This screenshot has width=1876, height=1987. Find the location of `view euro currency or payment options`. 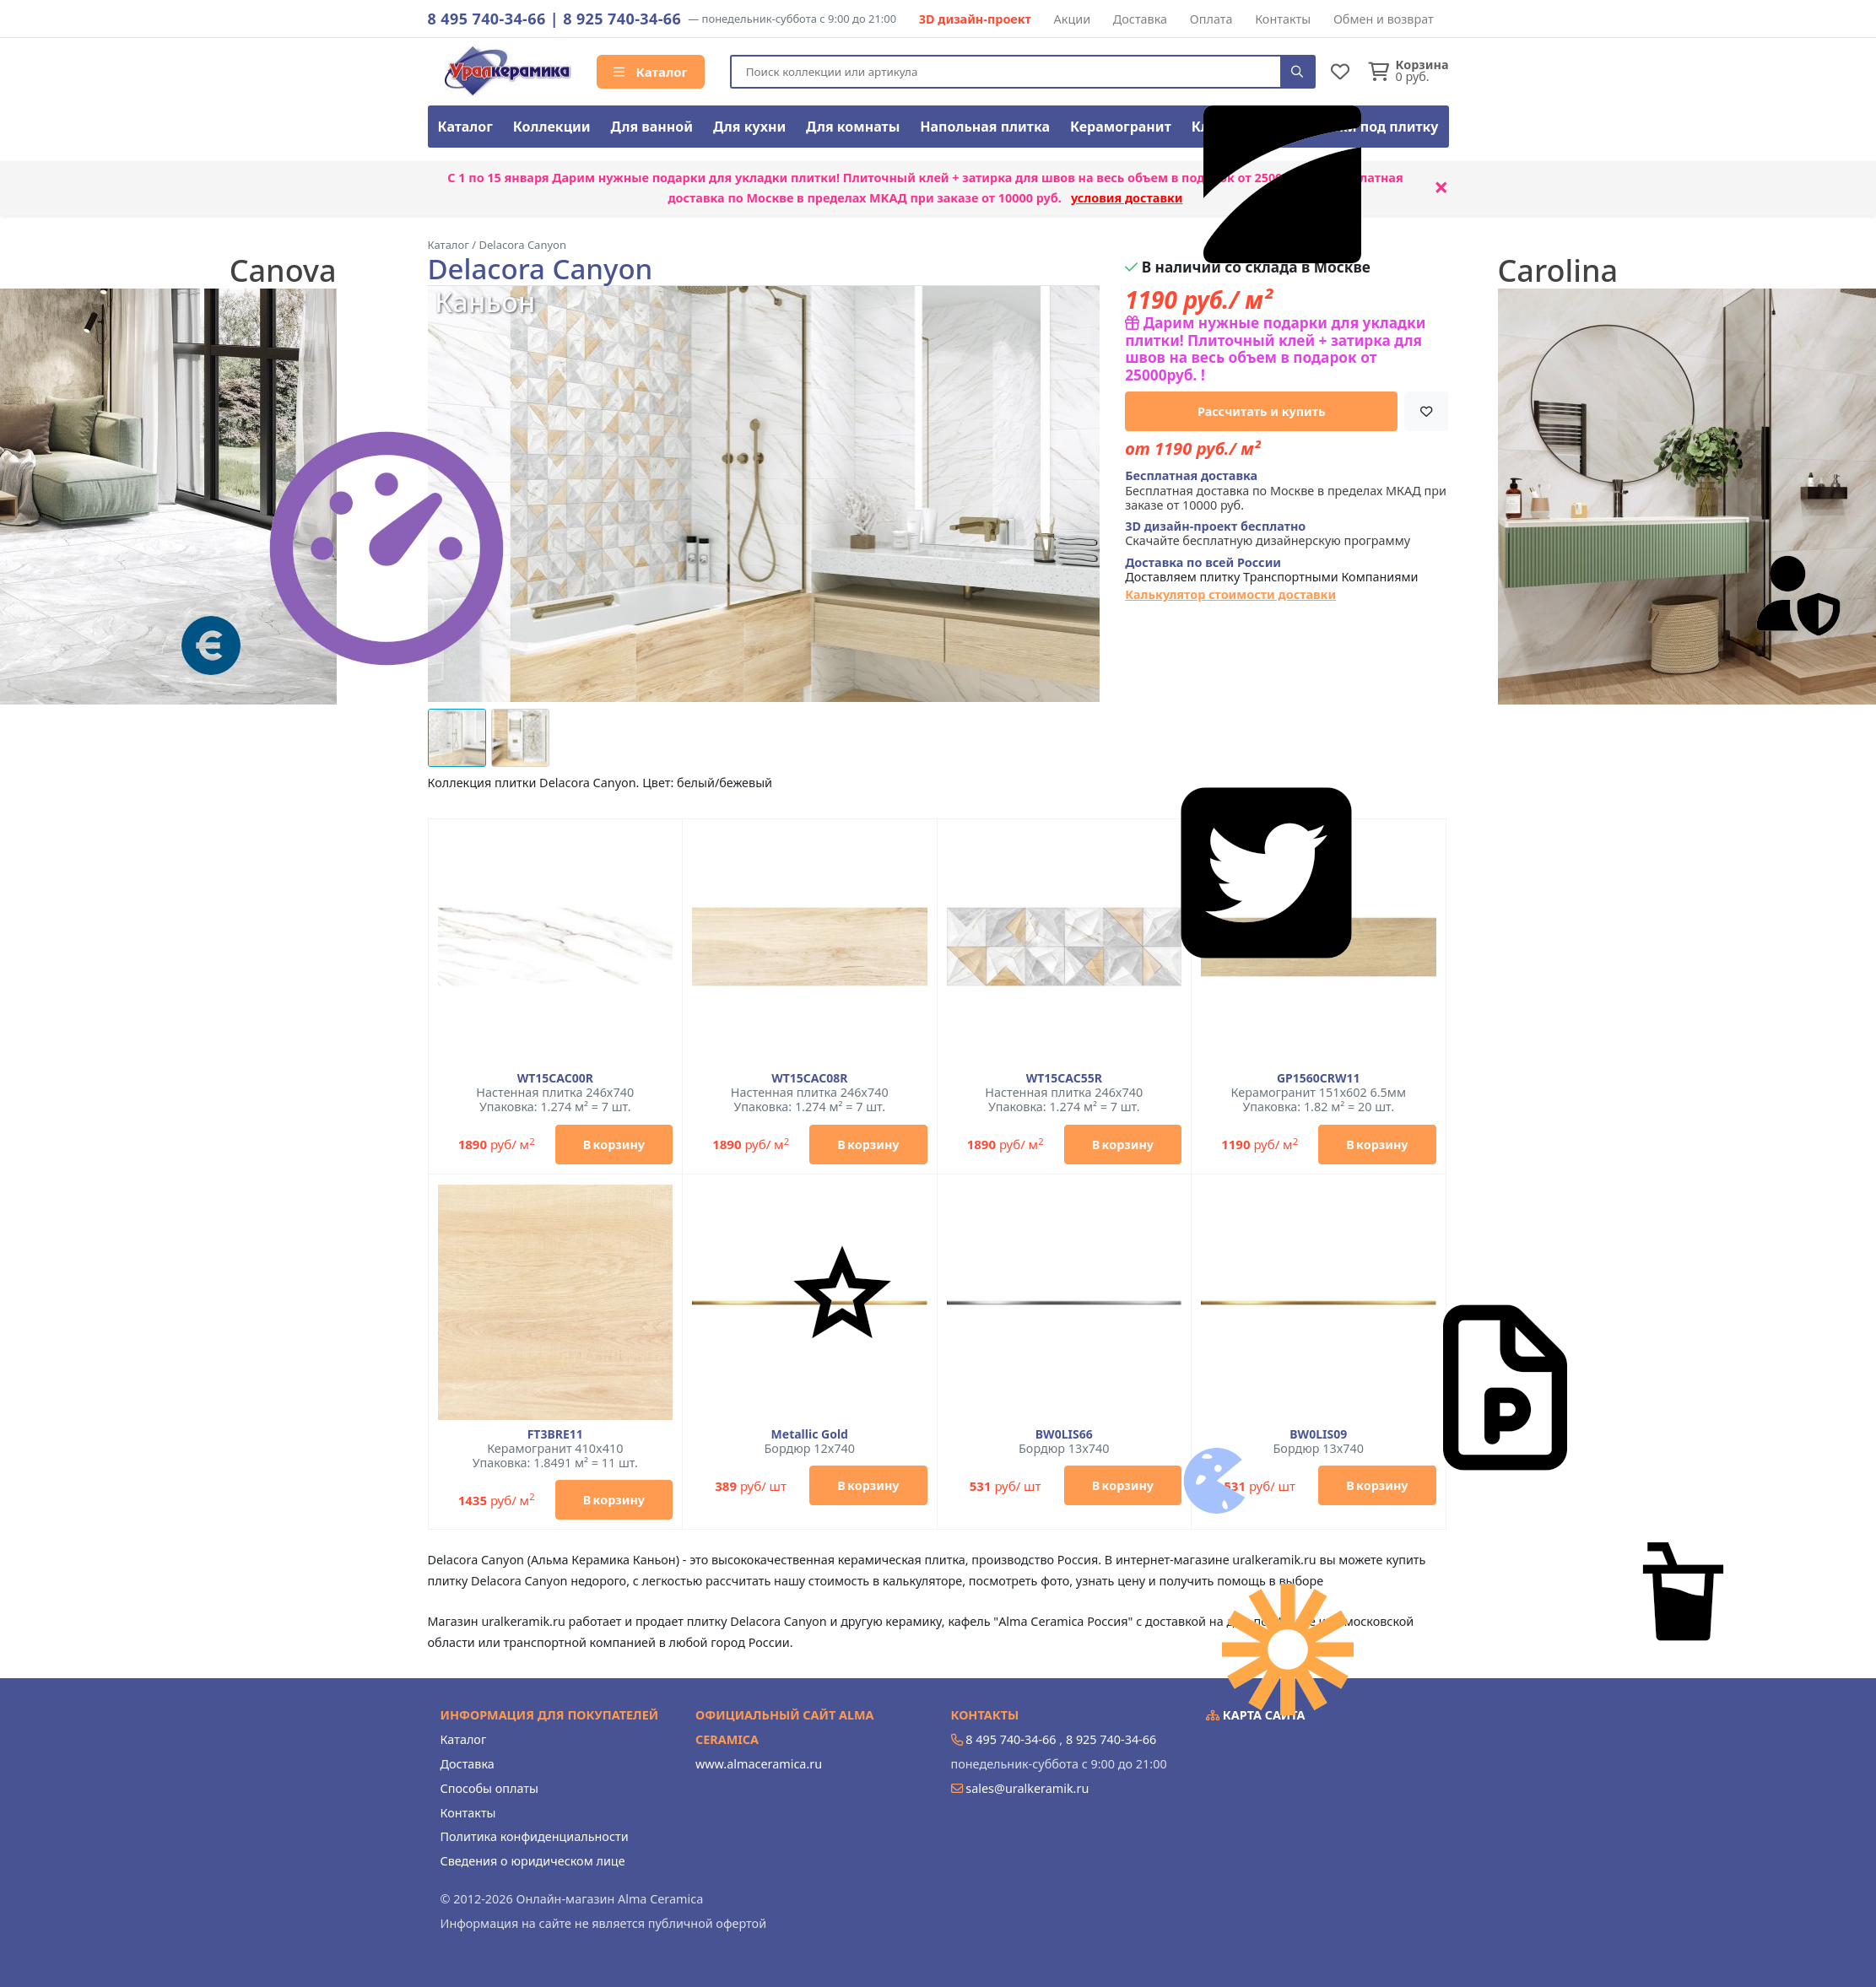

view euro currency or payment options is located at coordinates (211, 645).